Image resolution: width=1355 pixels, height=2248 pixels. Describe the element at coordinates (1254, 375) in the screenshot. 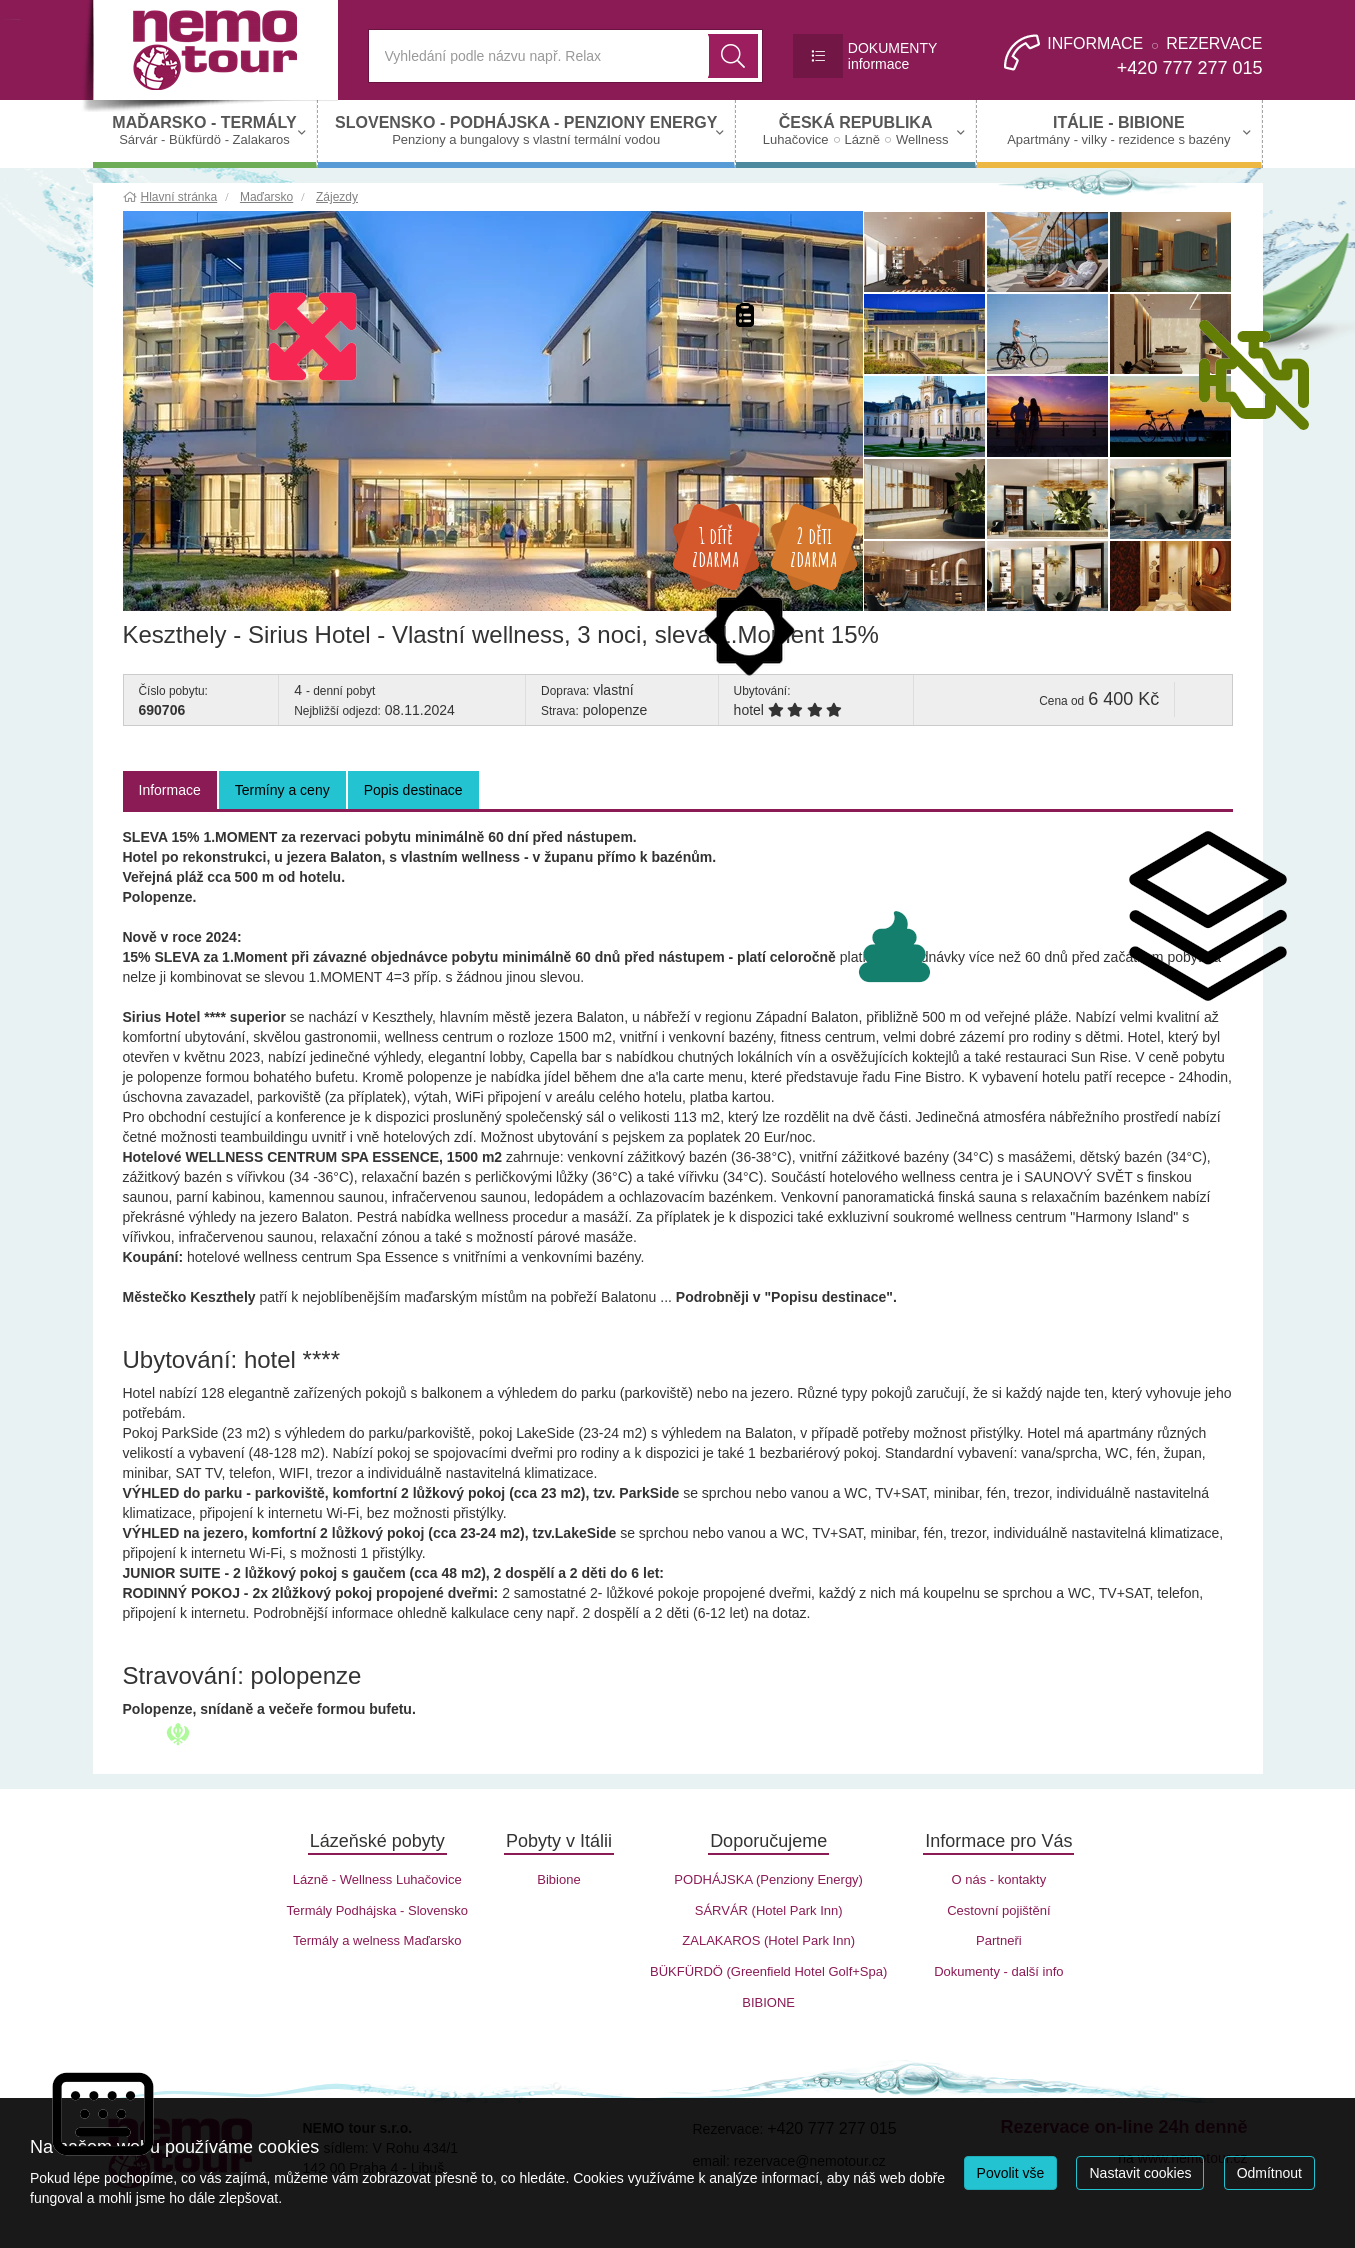

I see `engine disabled or turned off` at that location.